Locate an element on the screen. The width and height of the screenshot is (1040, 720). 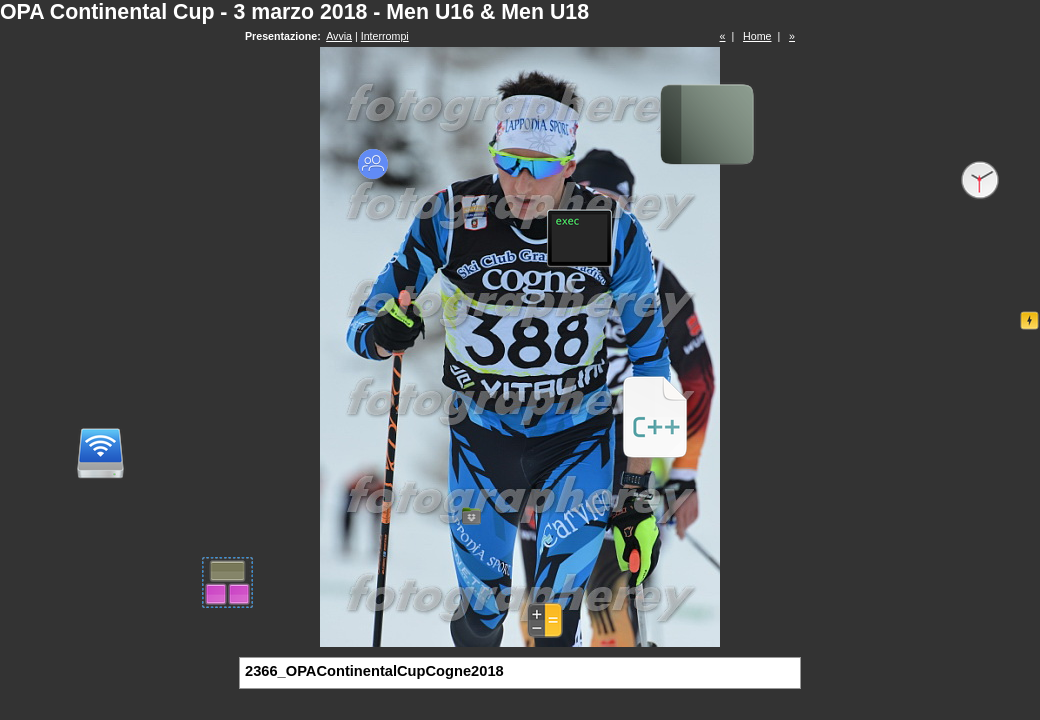
select all items in the current view is located at coordinates (227, 582).